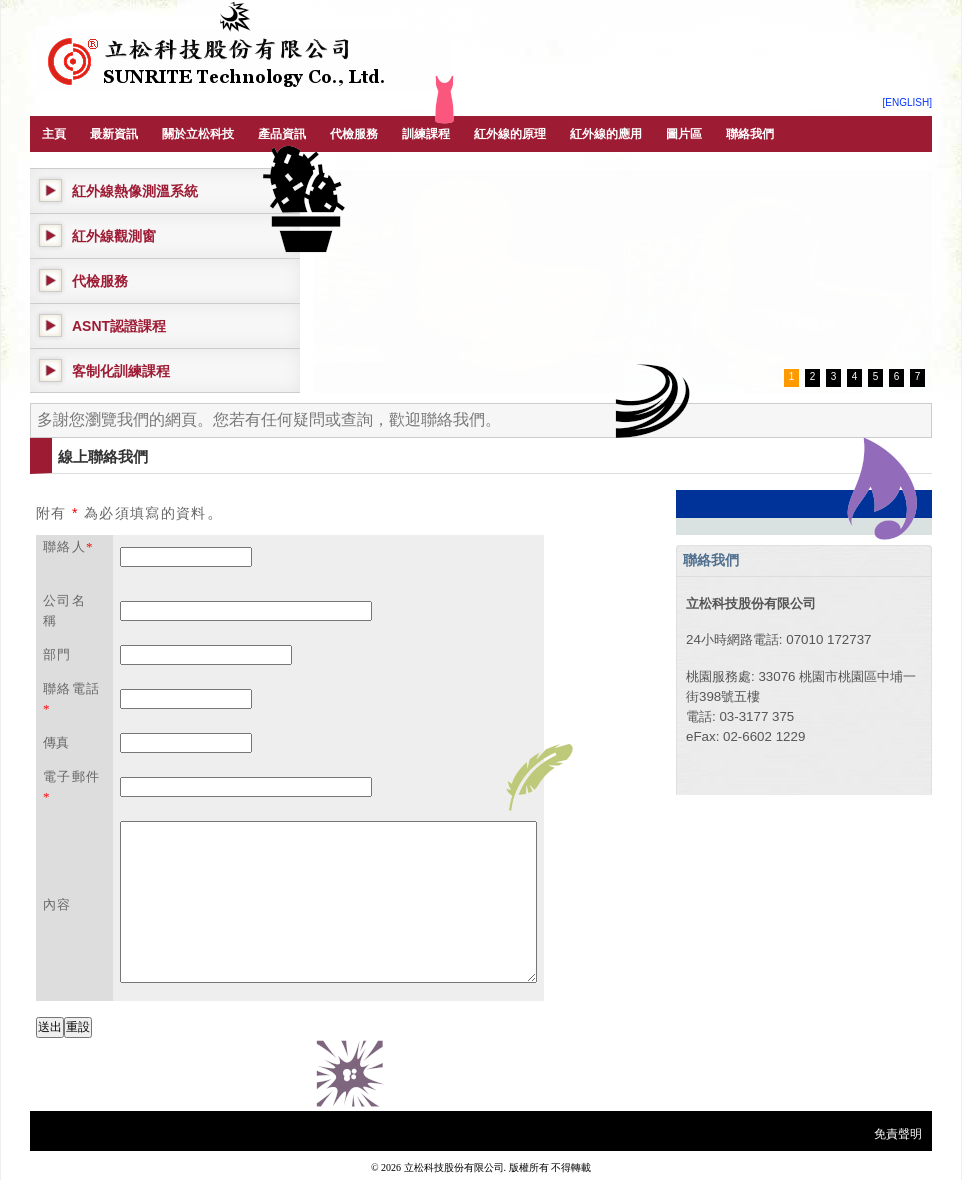 Image resolution: width=962 pixels, height=1180 pixels. What do you see at coordinates (306, 199) in the screenshot?
I see `decorative plant or garden category indicator` at bounding box center [306, 199].